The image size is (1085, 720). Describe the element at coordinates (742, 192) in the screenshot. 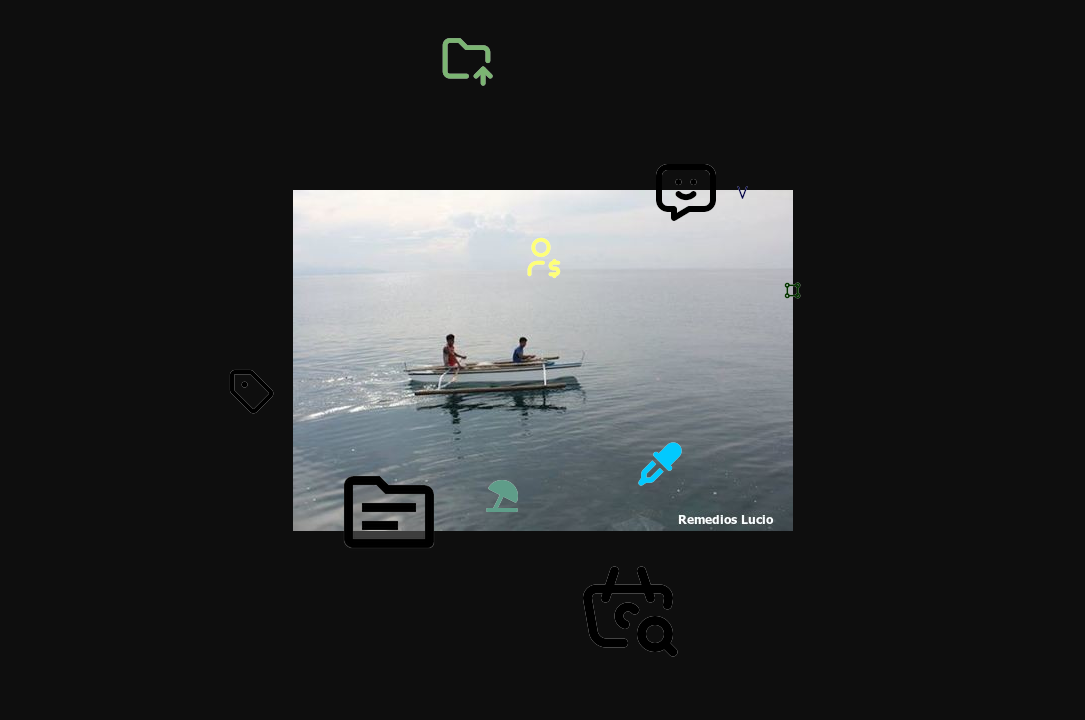

I see `indicates items starting with the letter V` at that location.